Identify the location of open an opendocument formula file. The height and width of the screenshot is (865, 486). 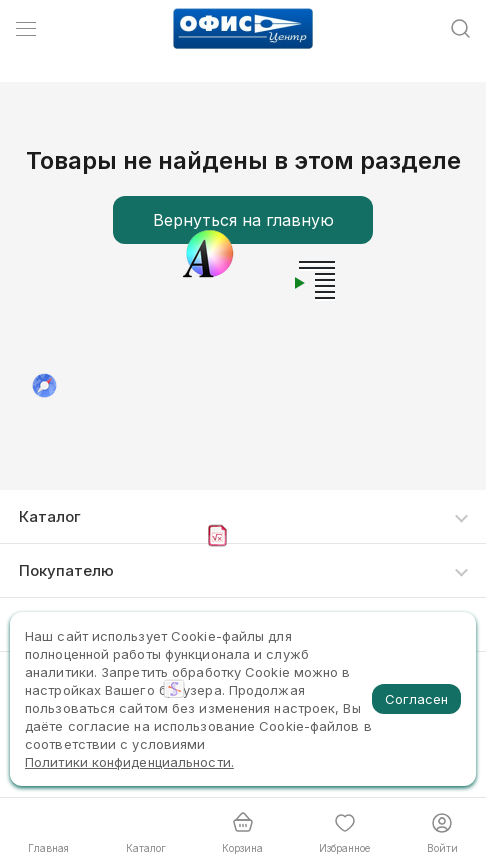
(217, 535).